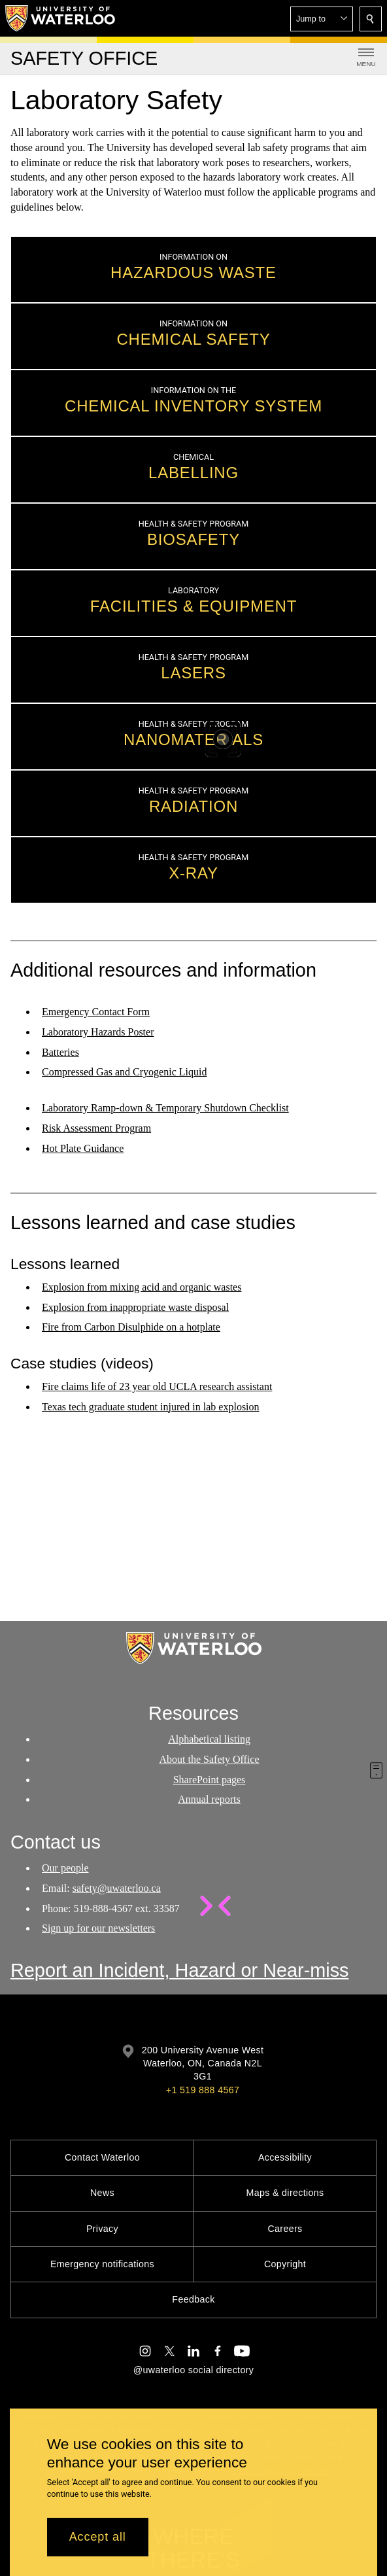  What do you see at coordinates (376, 1770) in the screenshot?
I see `access desktop computer or server settings` at bounding box center [376, 1770].